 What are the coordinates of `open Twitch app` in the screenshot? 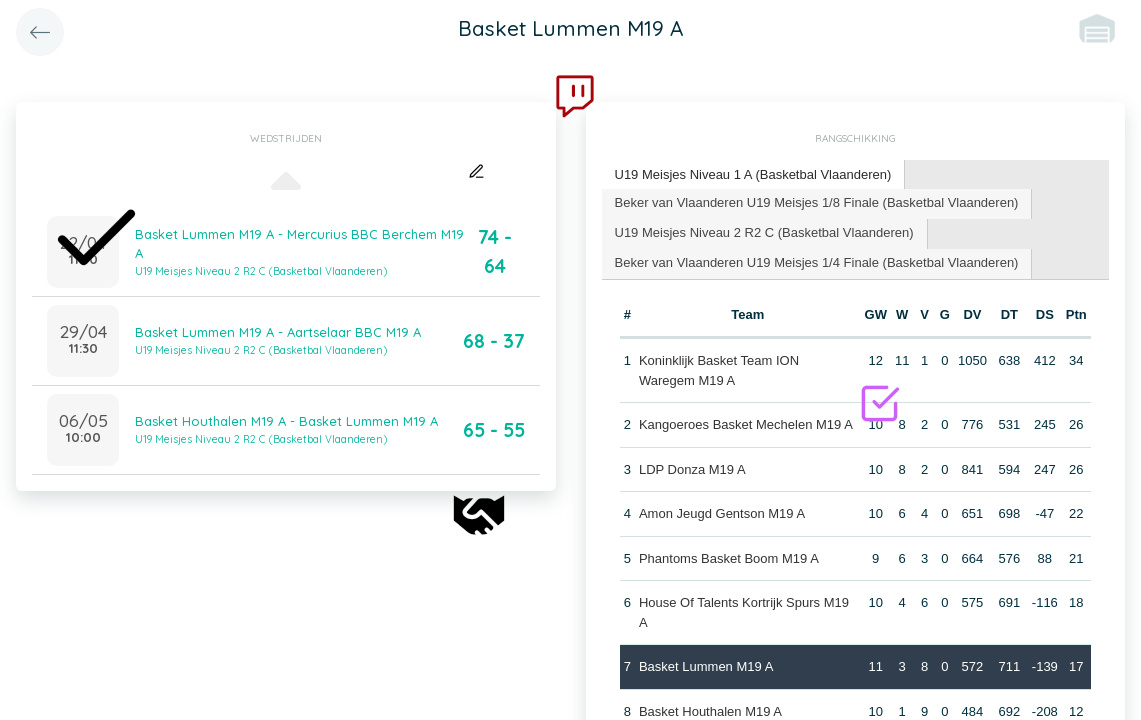 It's located at (575, 94).